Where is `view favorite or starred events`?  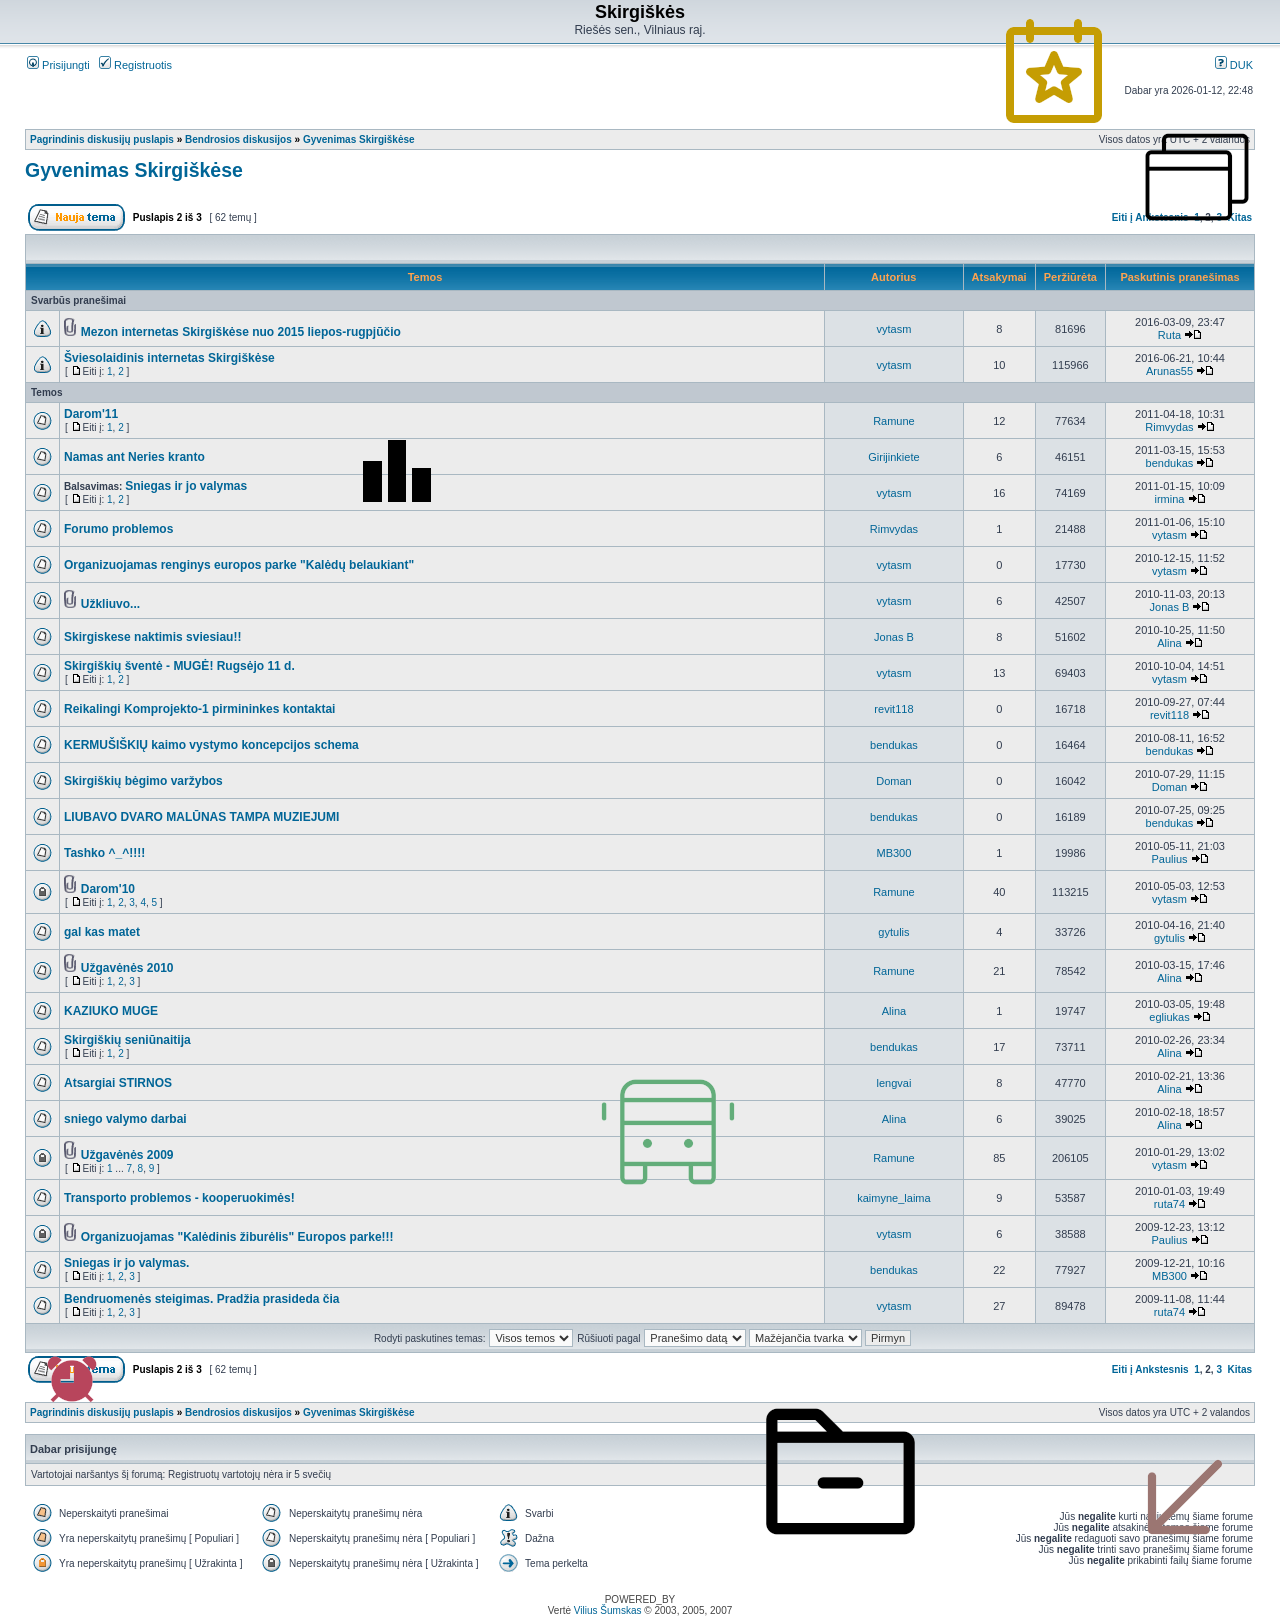 view favorite or starred events is located at coordinates (1054, 75).